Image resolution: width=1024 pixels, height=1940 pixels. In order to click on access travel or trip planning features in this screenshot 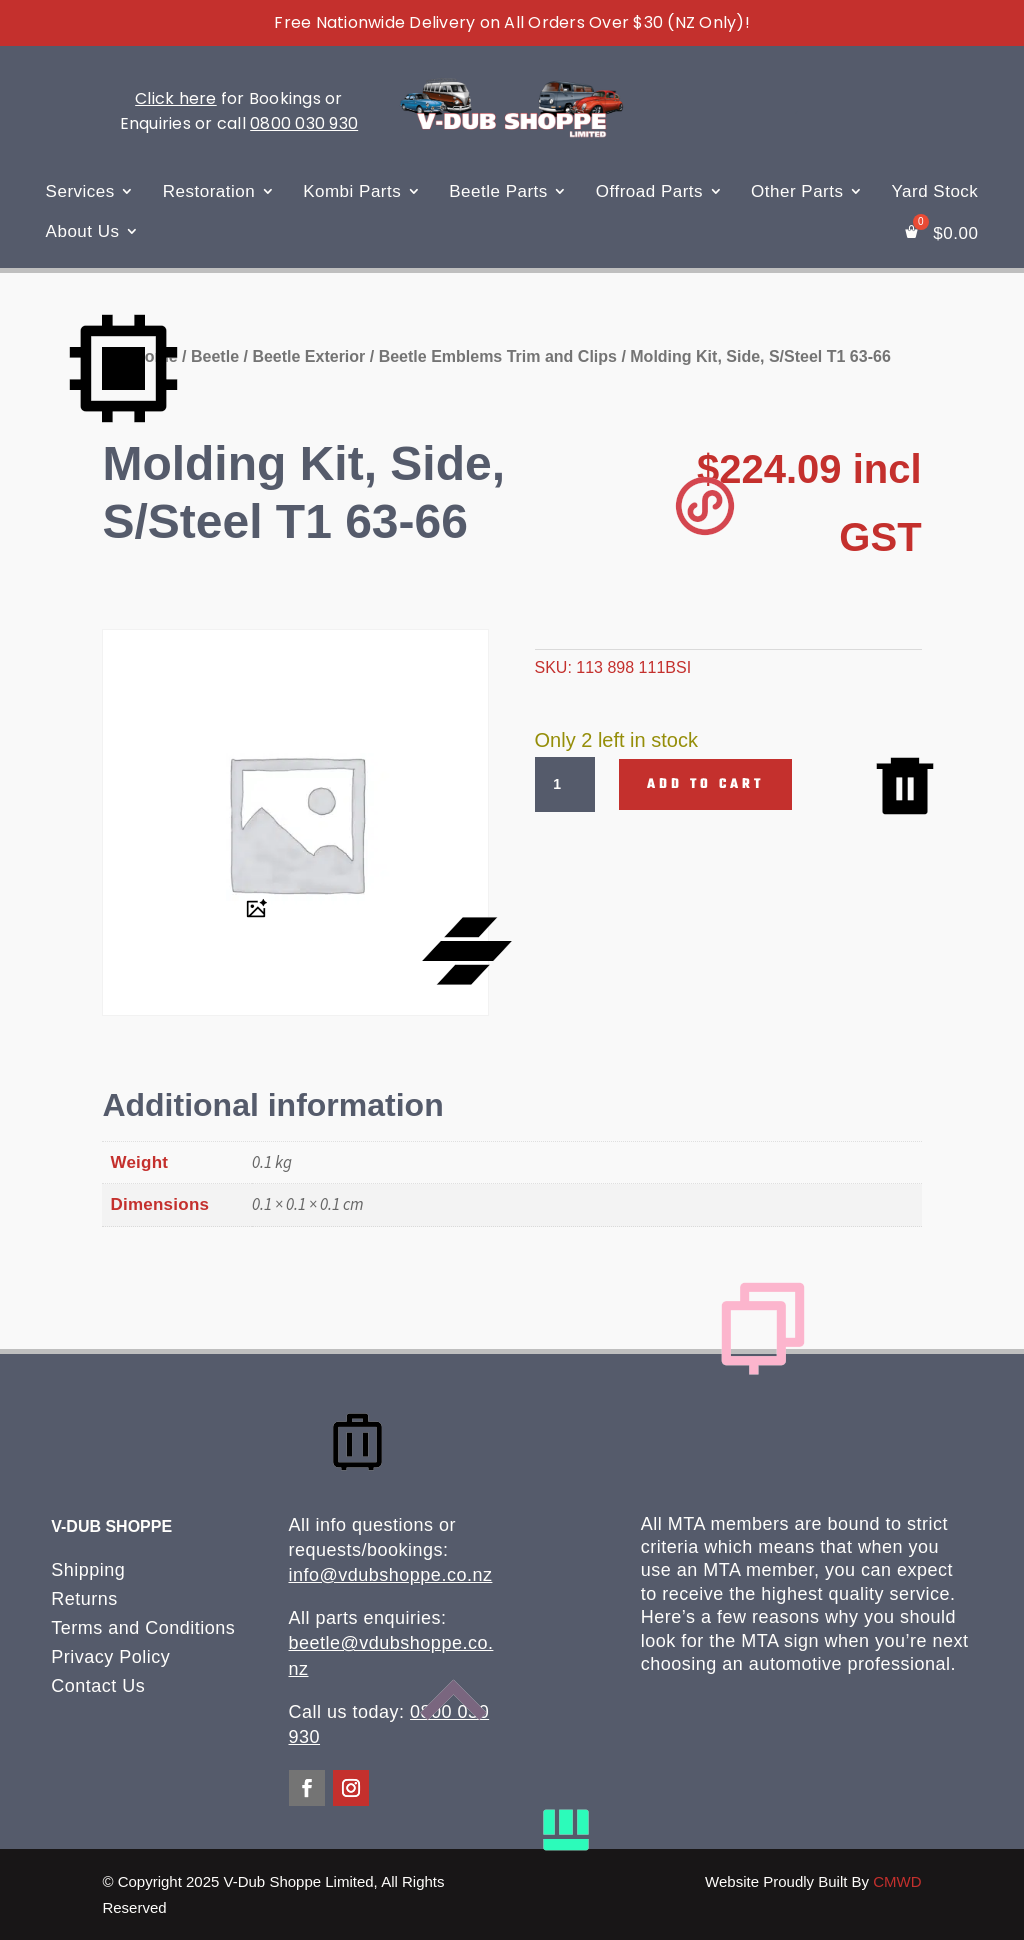, I will do `click(357, 1440)`.